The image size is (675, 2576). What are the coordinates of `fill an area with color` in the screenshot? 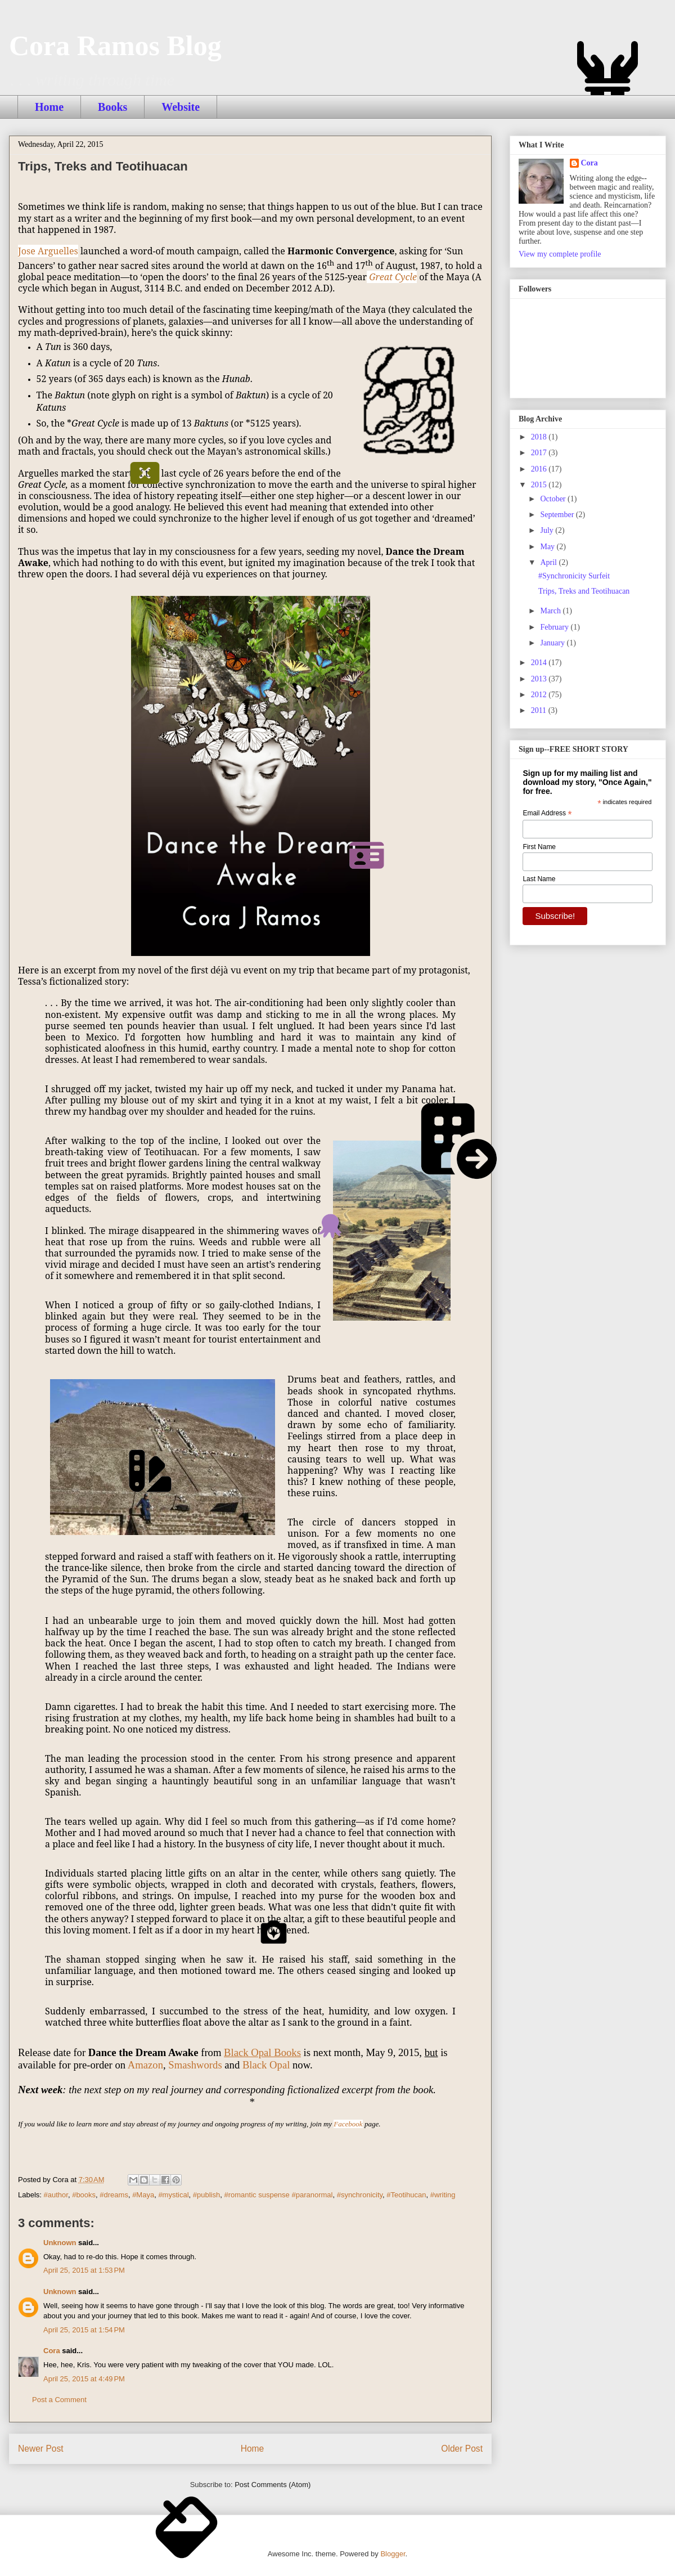 It's located at (186, 2527).